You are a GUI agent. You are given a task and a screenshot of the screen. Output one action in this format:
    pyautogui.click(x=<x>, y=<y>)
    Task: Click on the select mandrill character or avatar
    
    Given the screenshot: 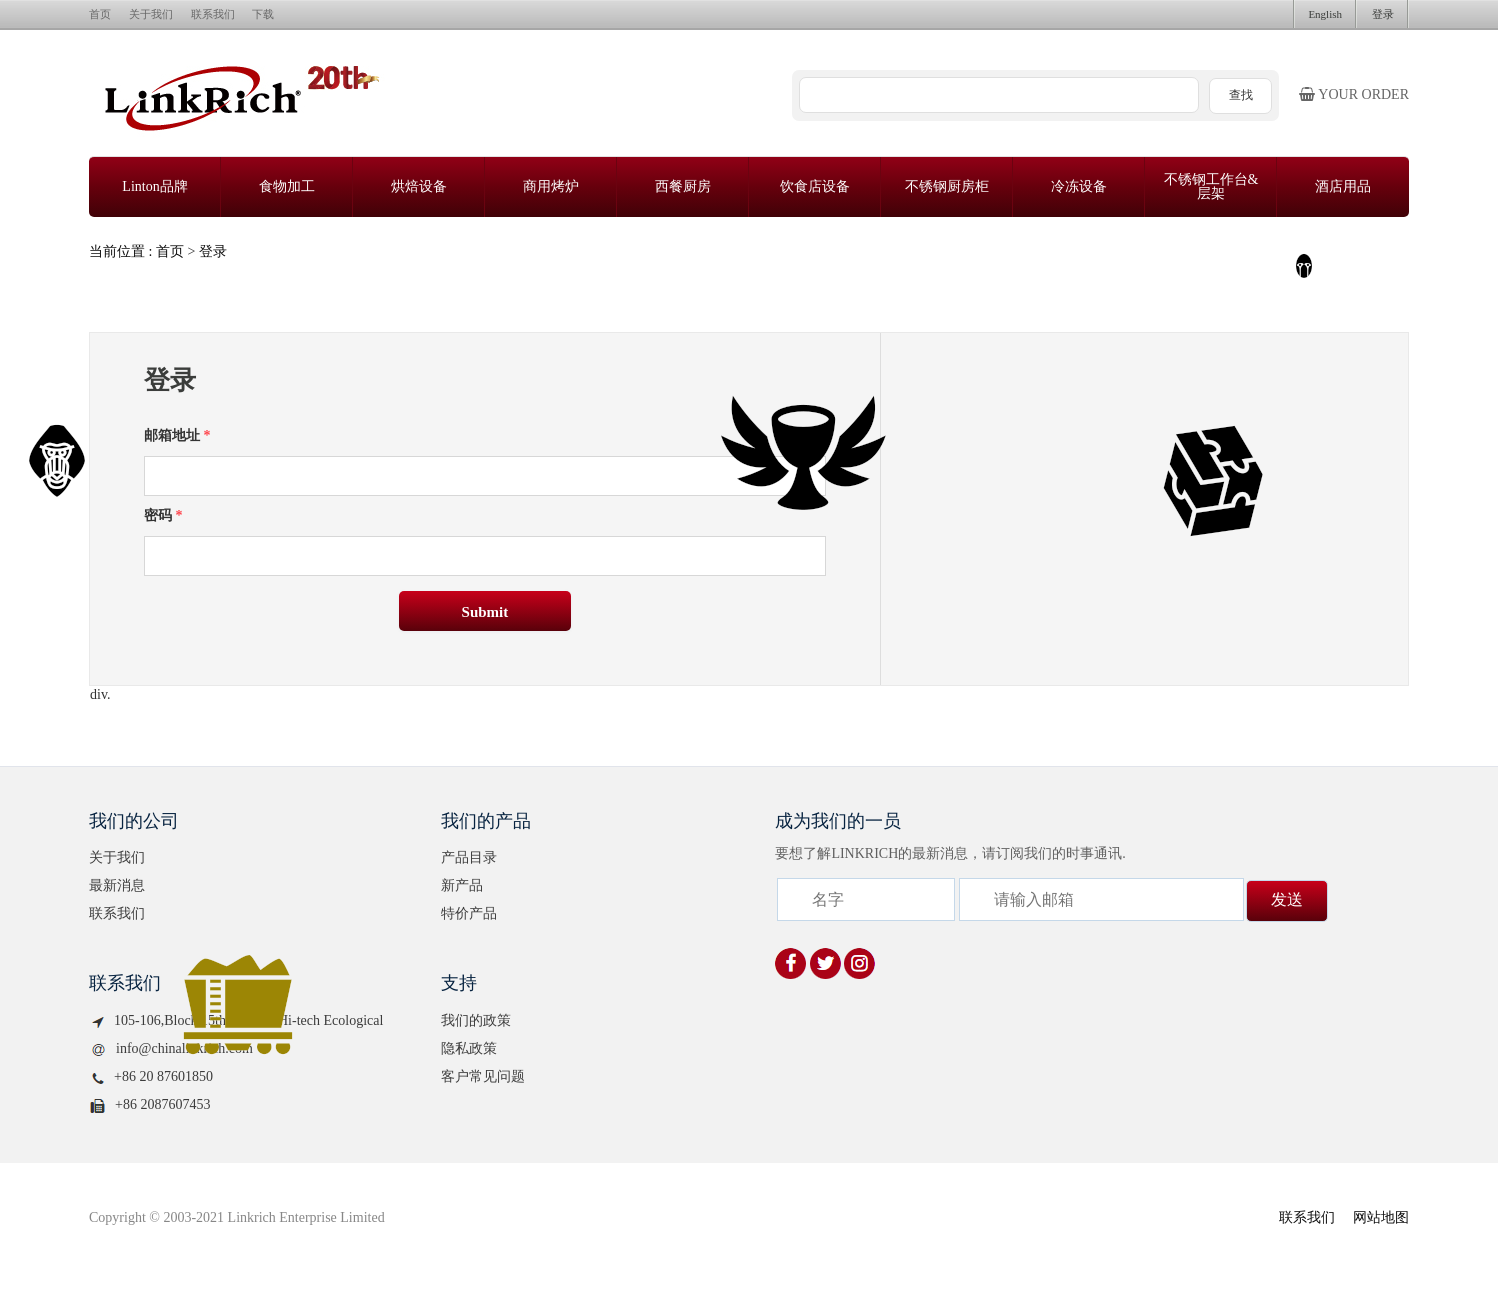 What is the action you would take?
    pyautogui.click(x=57, y=461)
    